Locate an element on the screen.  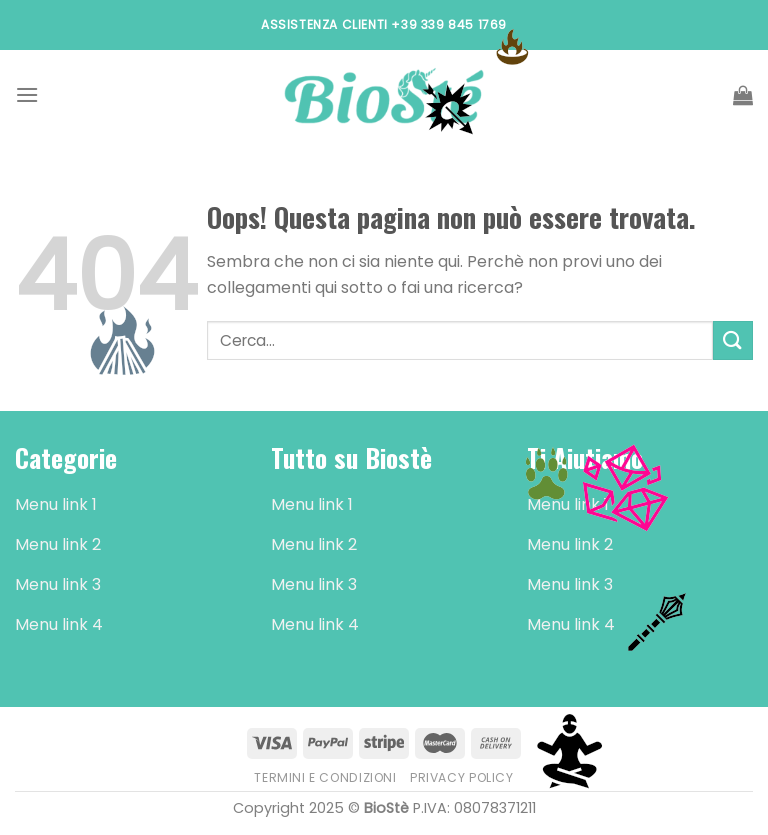
access pet-related features or settings is located at coordinates (546, 475).